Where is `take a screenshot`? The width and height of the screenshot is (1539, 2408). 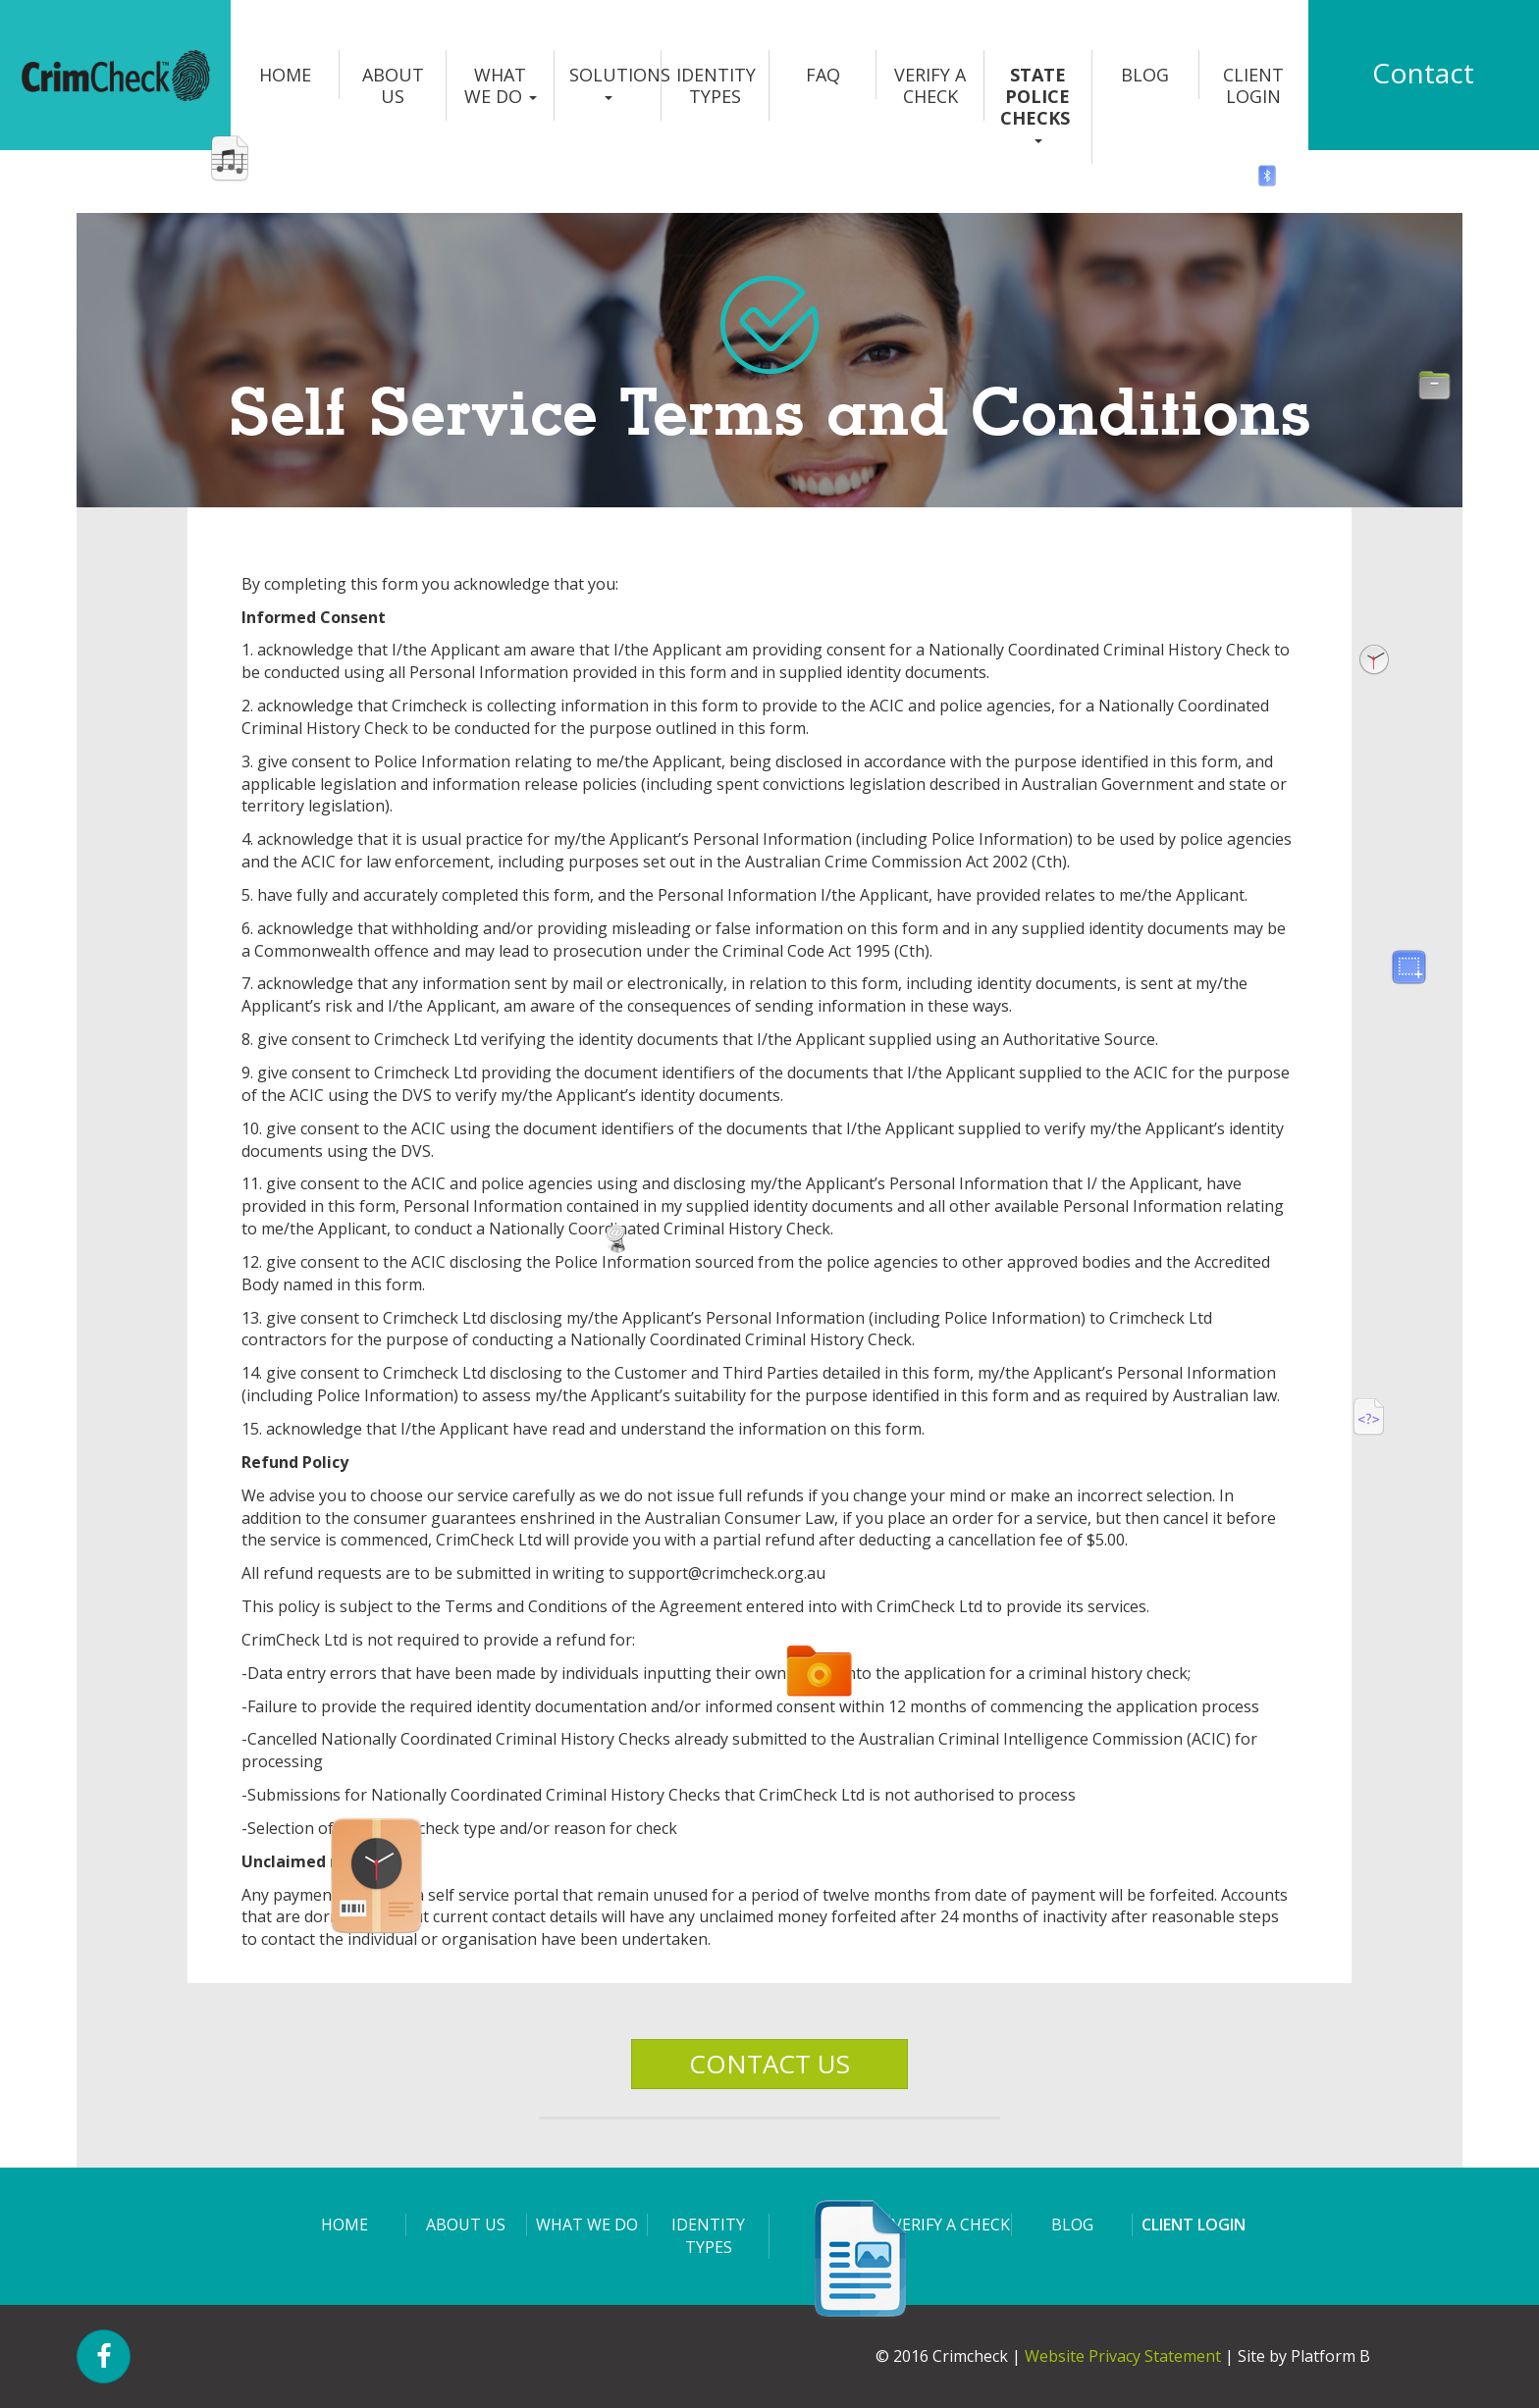
take a screenshot is located at coordinates (1408, 967).